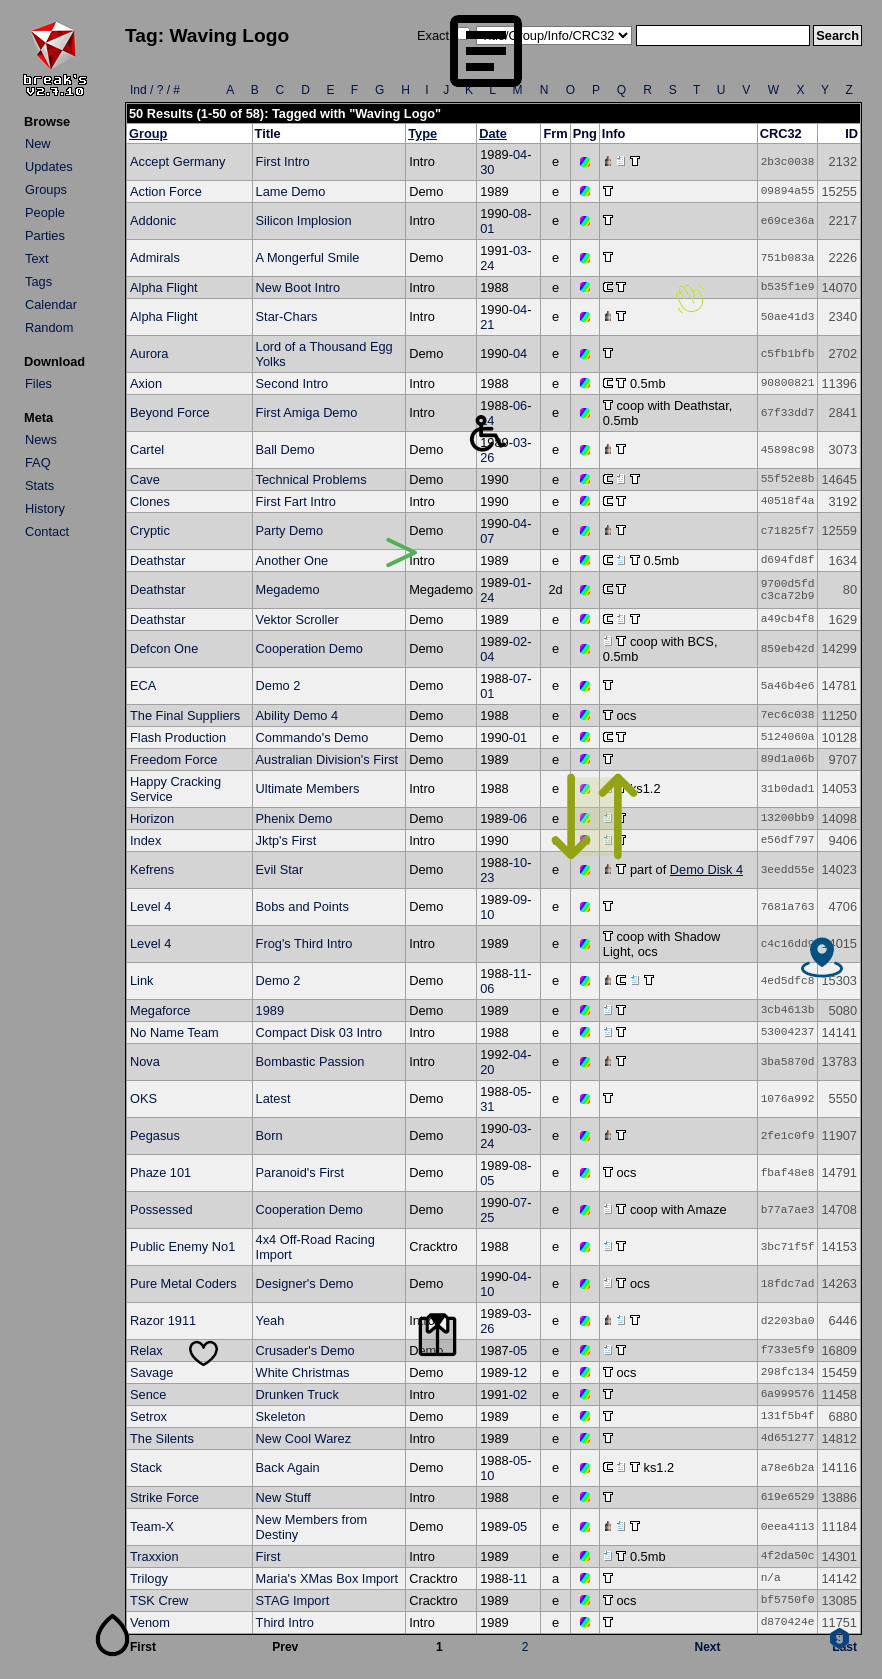  What do you see at coordinates (486, 51) in the screenshot?
I see `view article or document` at bounding box center [486, 51].